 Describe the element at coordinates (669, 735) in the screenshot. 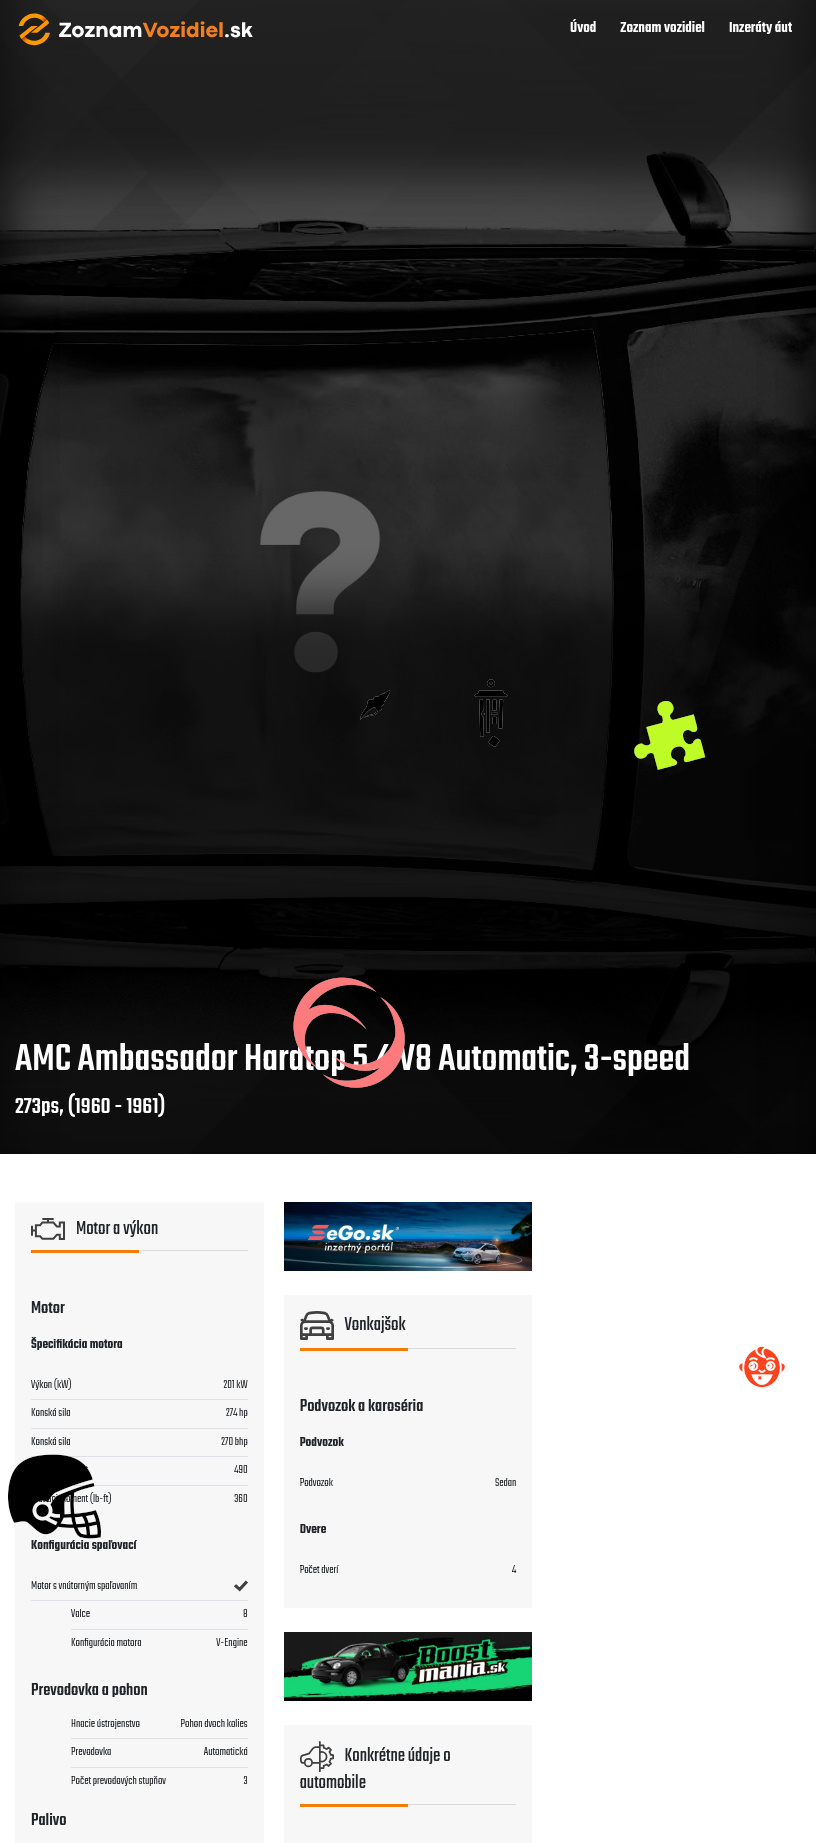

I see `access plugins or extensions` at that location.